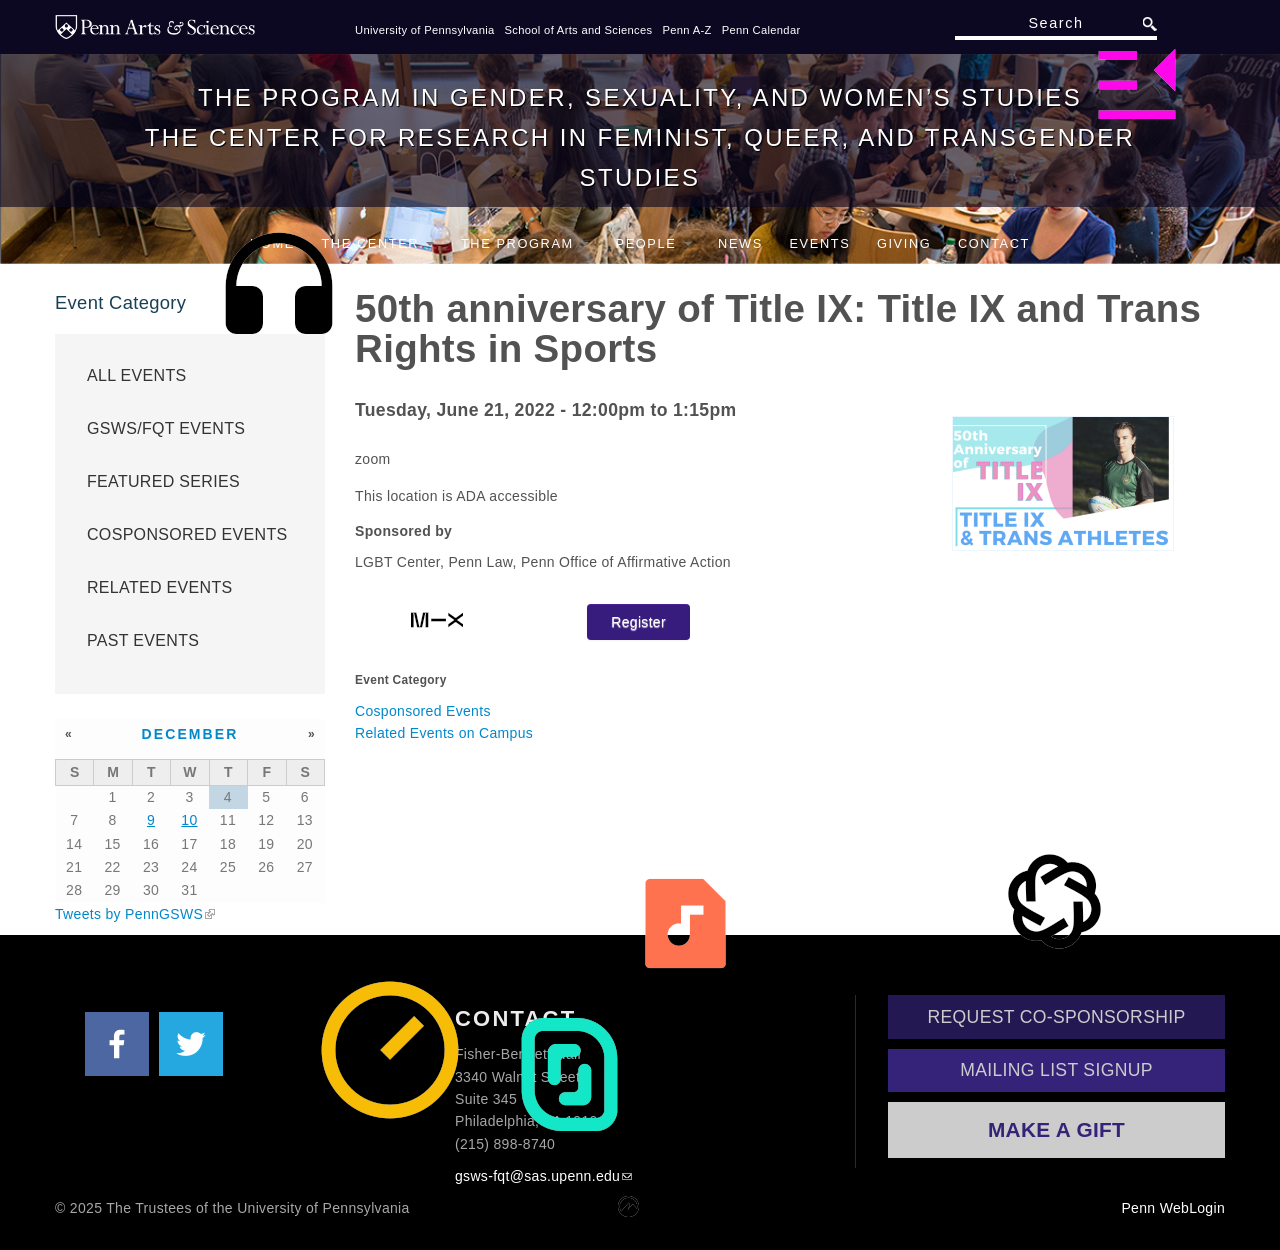 Image resolution: width=1280 pixels, height=1250 pixels. I want to click on Scaleway cloud services logo, so click(569, 1074).